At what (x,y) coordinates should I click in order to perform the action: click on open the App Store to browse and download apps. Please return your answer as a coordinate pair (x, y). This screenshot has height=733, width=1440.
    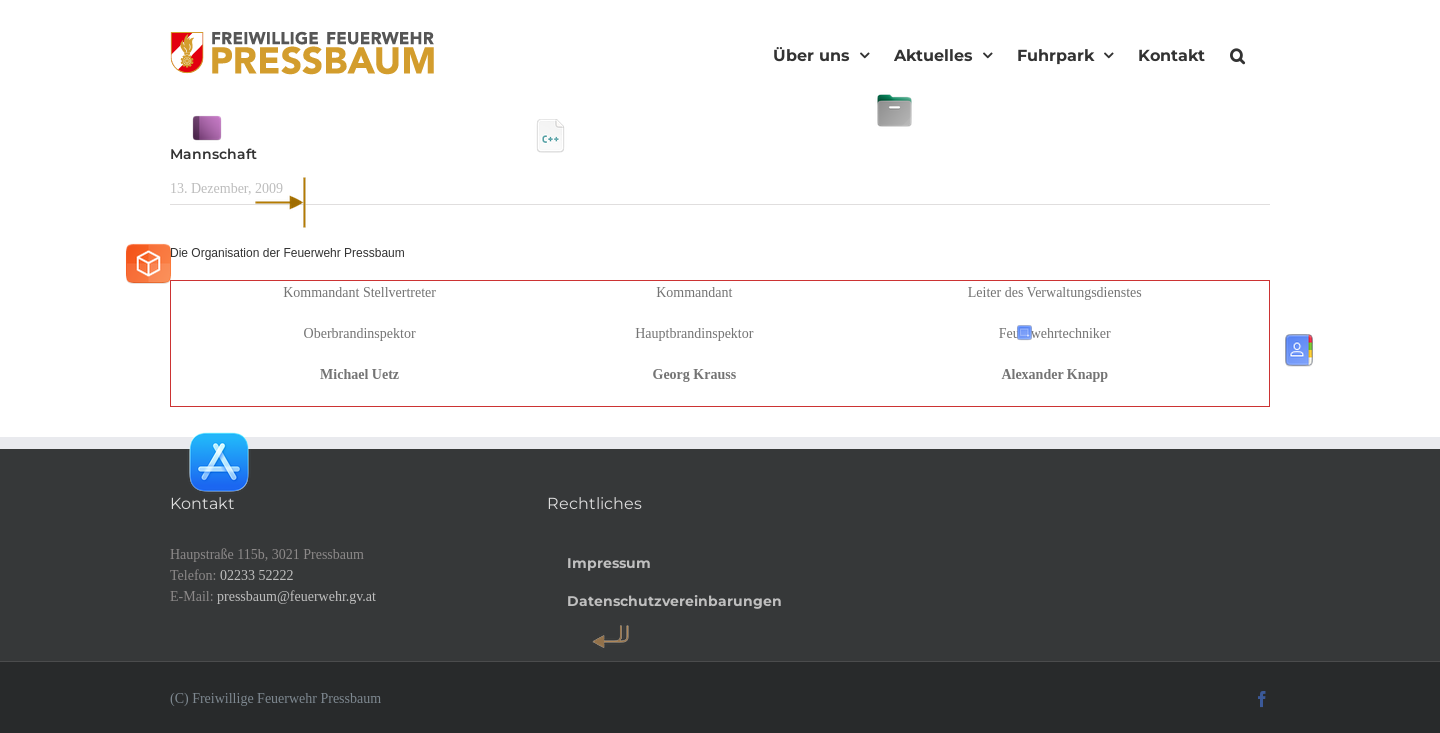
    Looking at the image, I should click on (219, 462).